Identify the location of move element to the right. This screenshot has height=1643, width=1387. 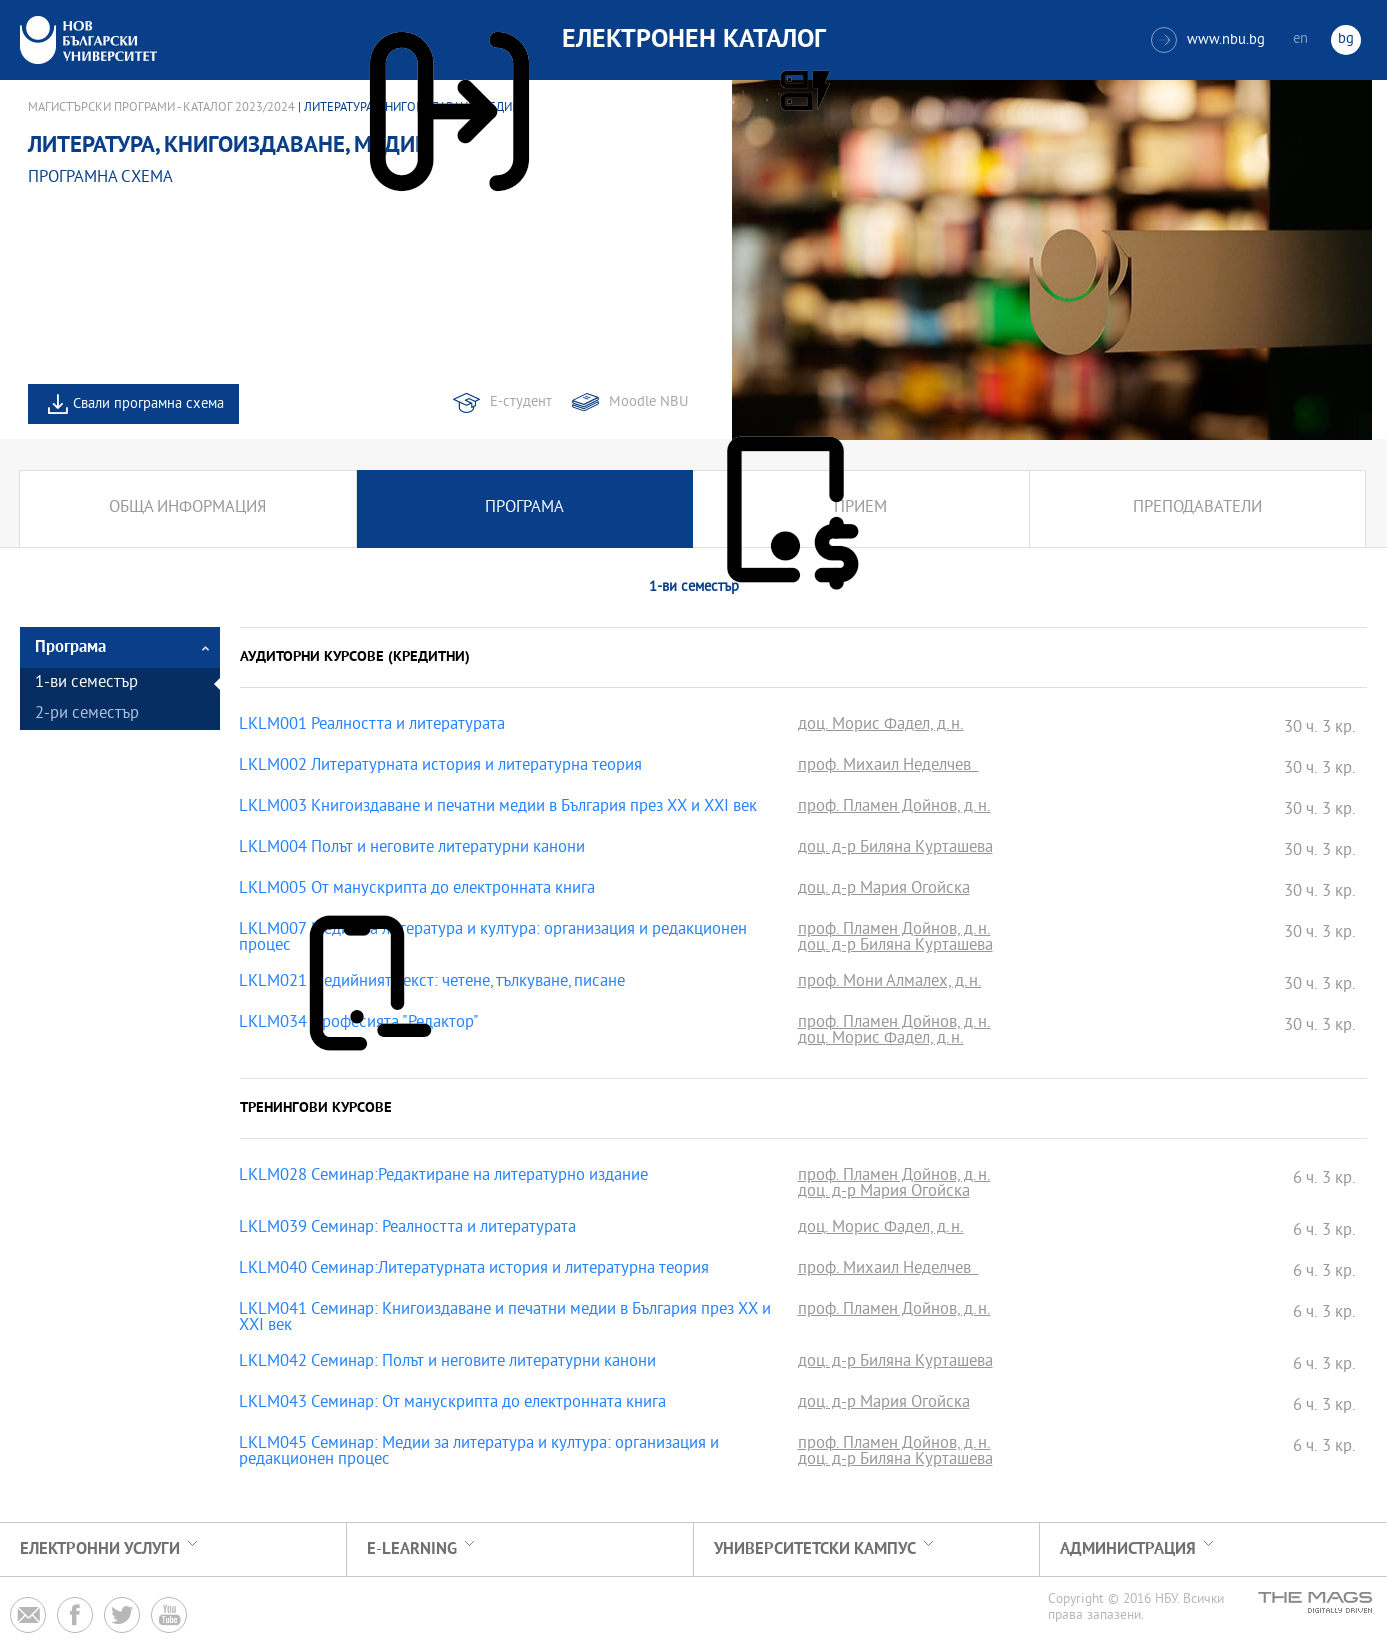
(449, 111).